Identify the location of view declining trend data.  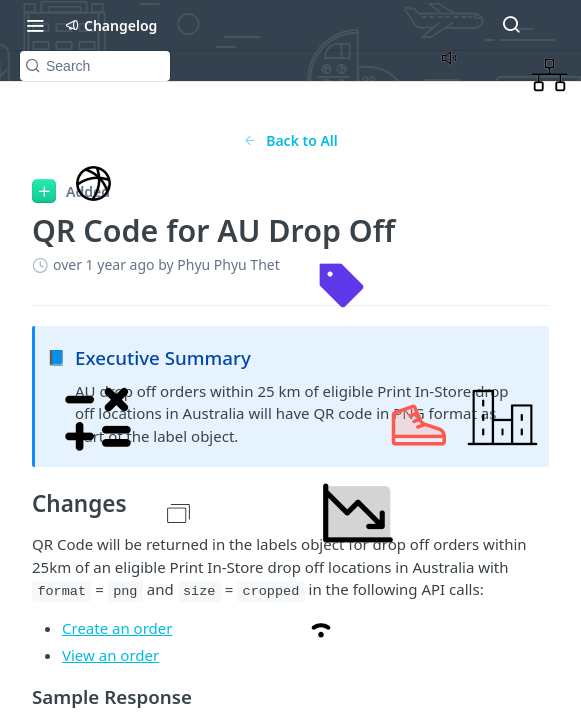
(358, 513).